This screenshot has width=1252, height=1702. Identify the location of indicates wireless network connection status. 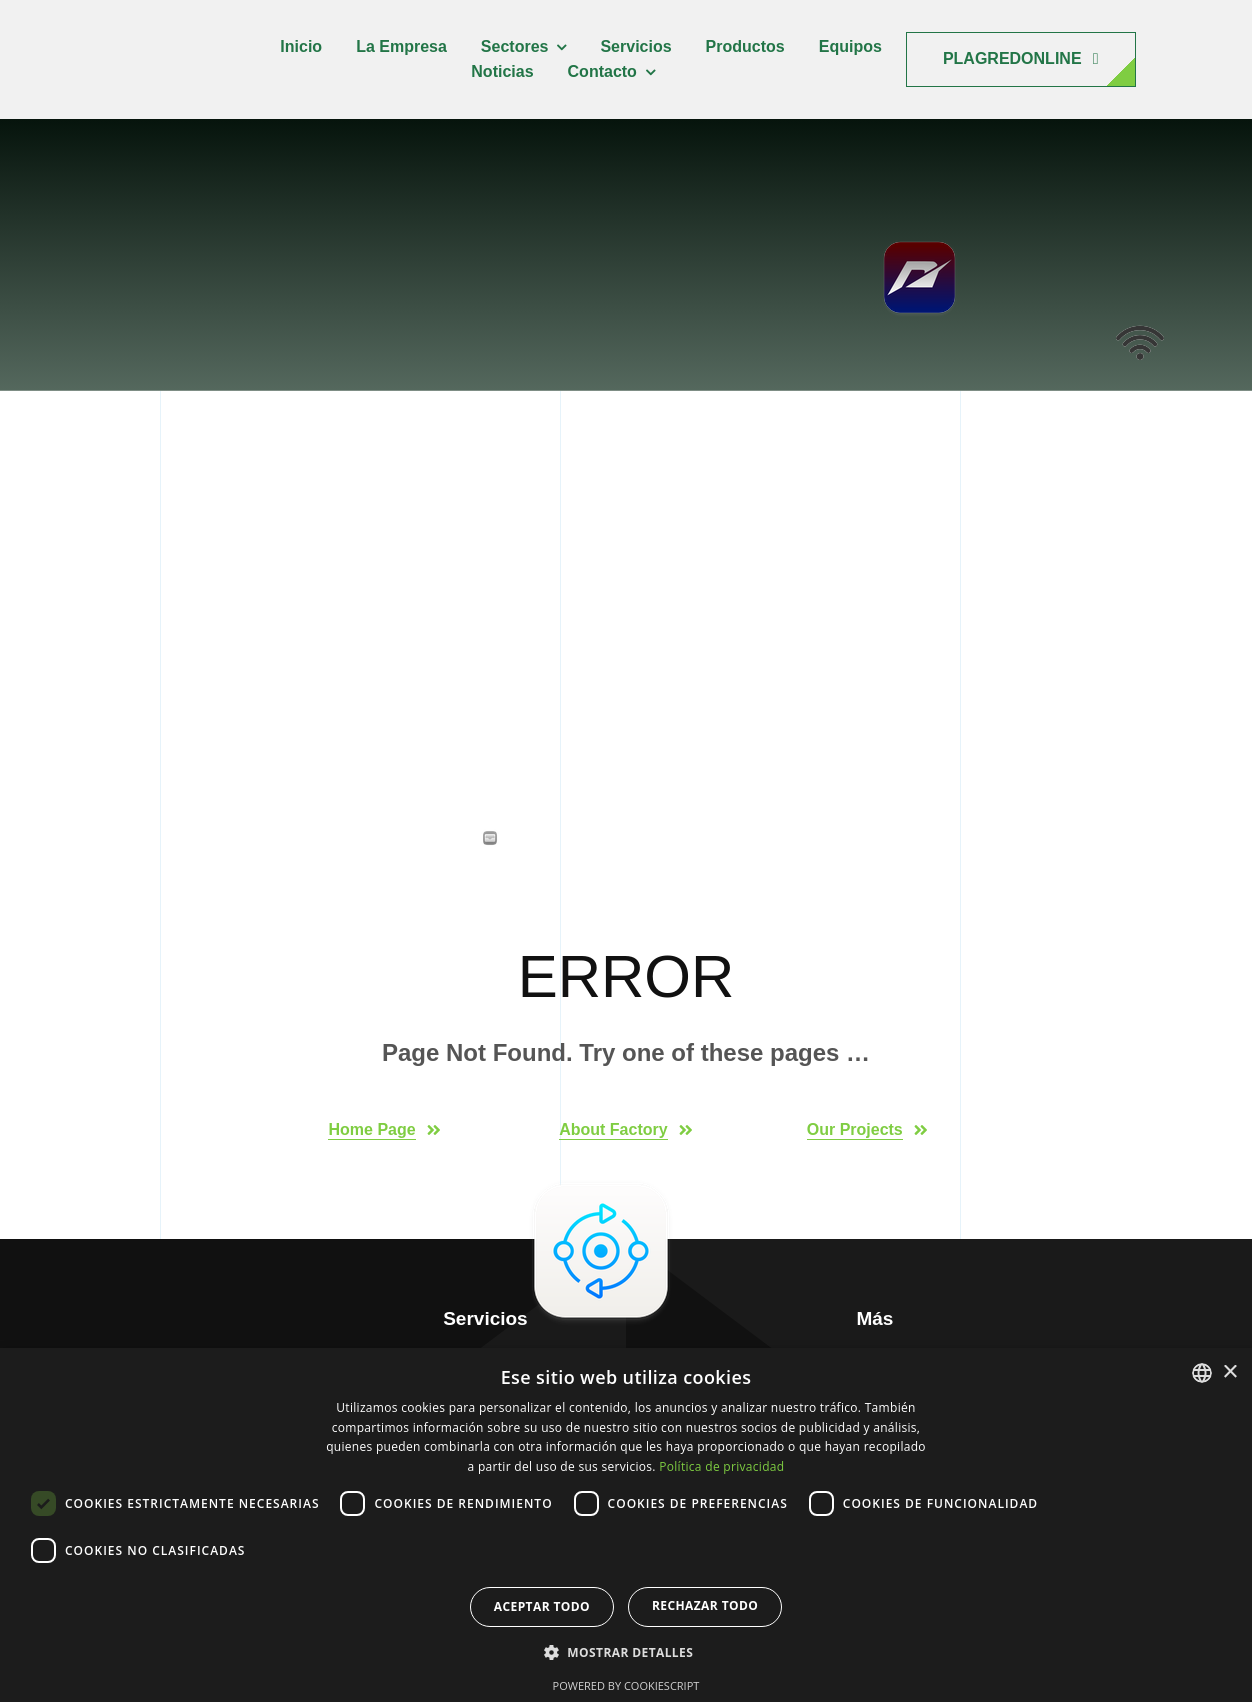
(1140, 342).